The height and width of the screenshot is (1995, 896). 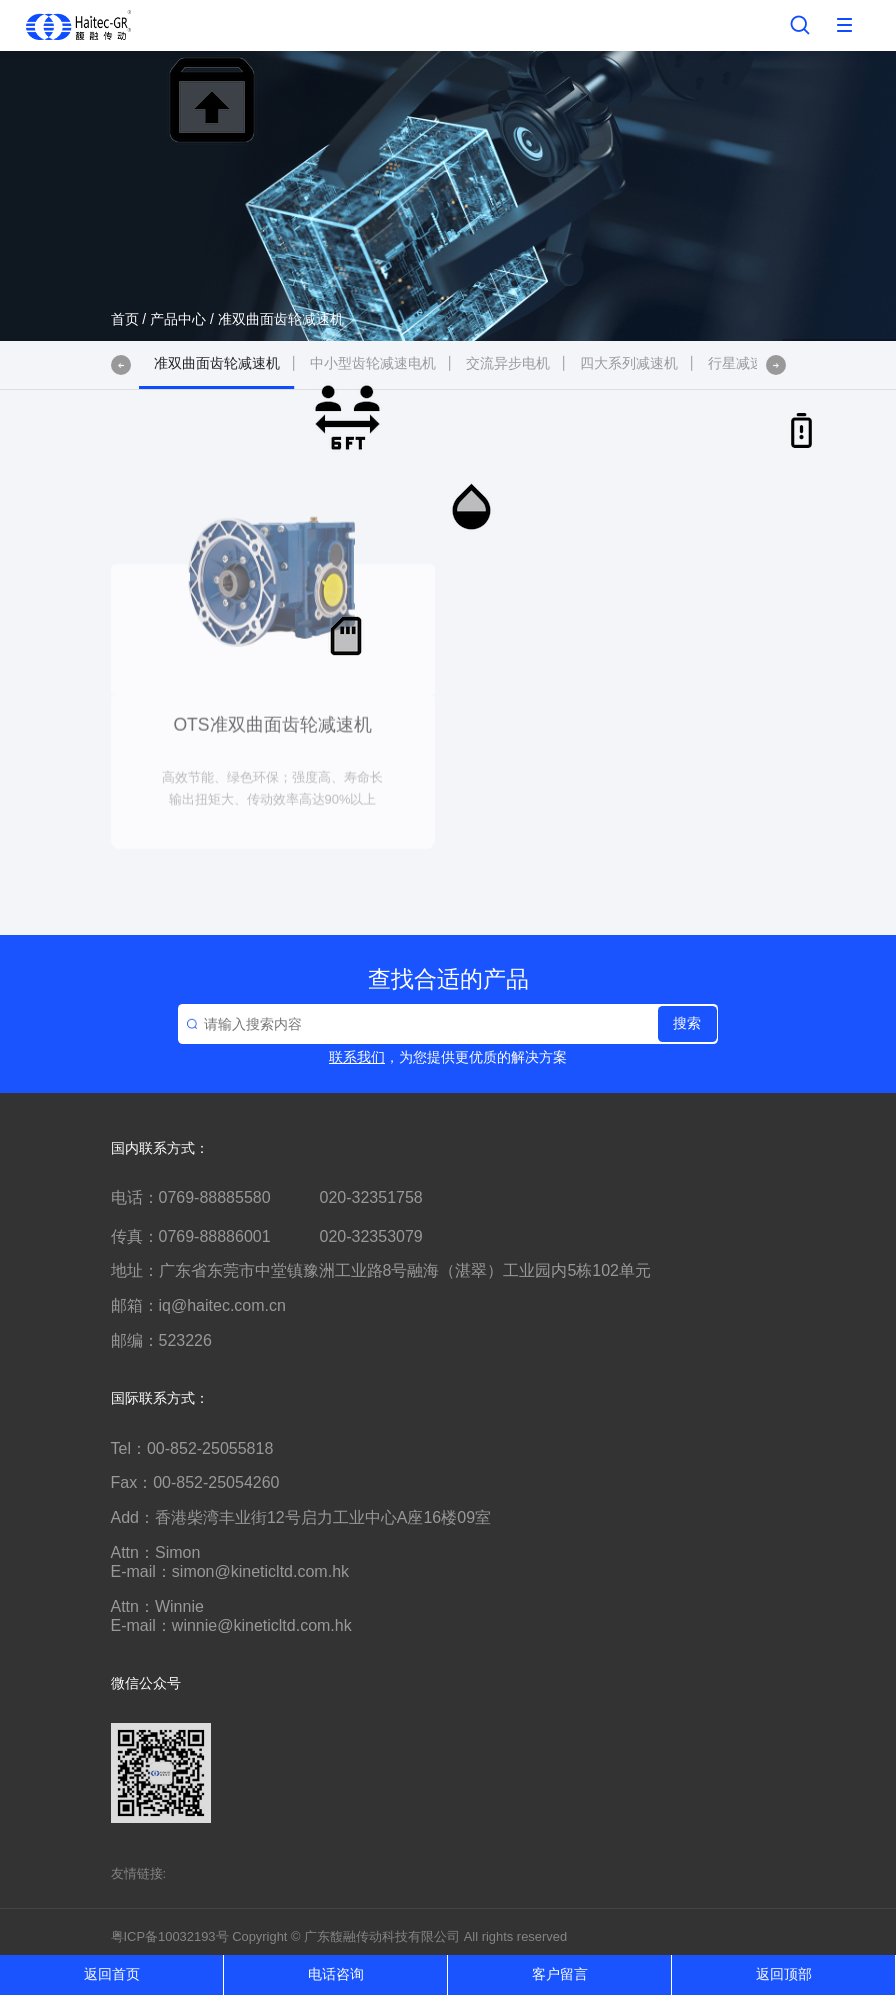 I want to click on adjust opacity or transparency settings, so click(x=471, y=506).